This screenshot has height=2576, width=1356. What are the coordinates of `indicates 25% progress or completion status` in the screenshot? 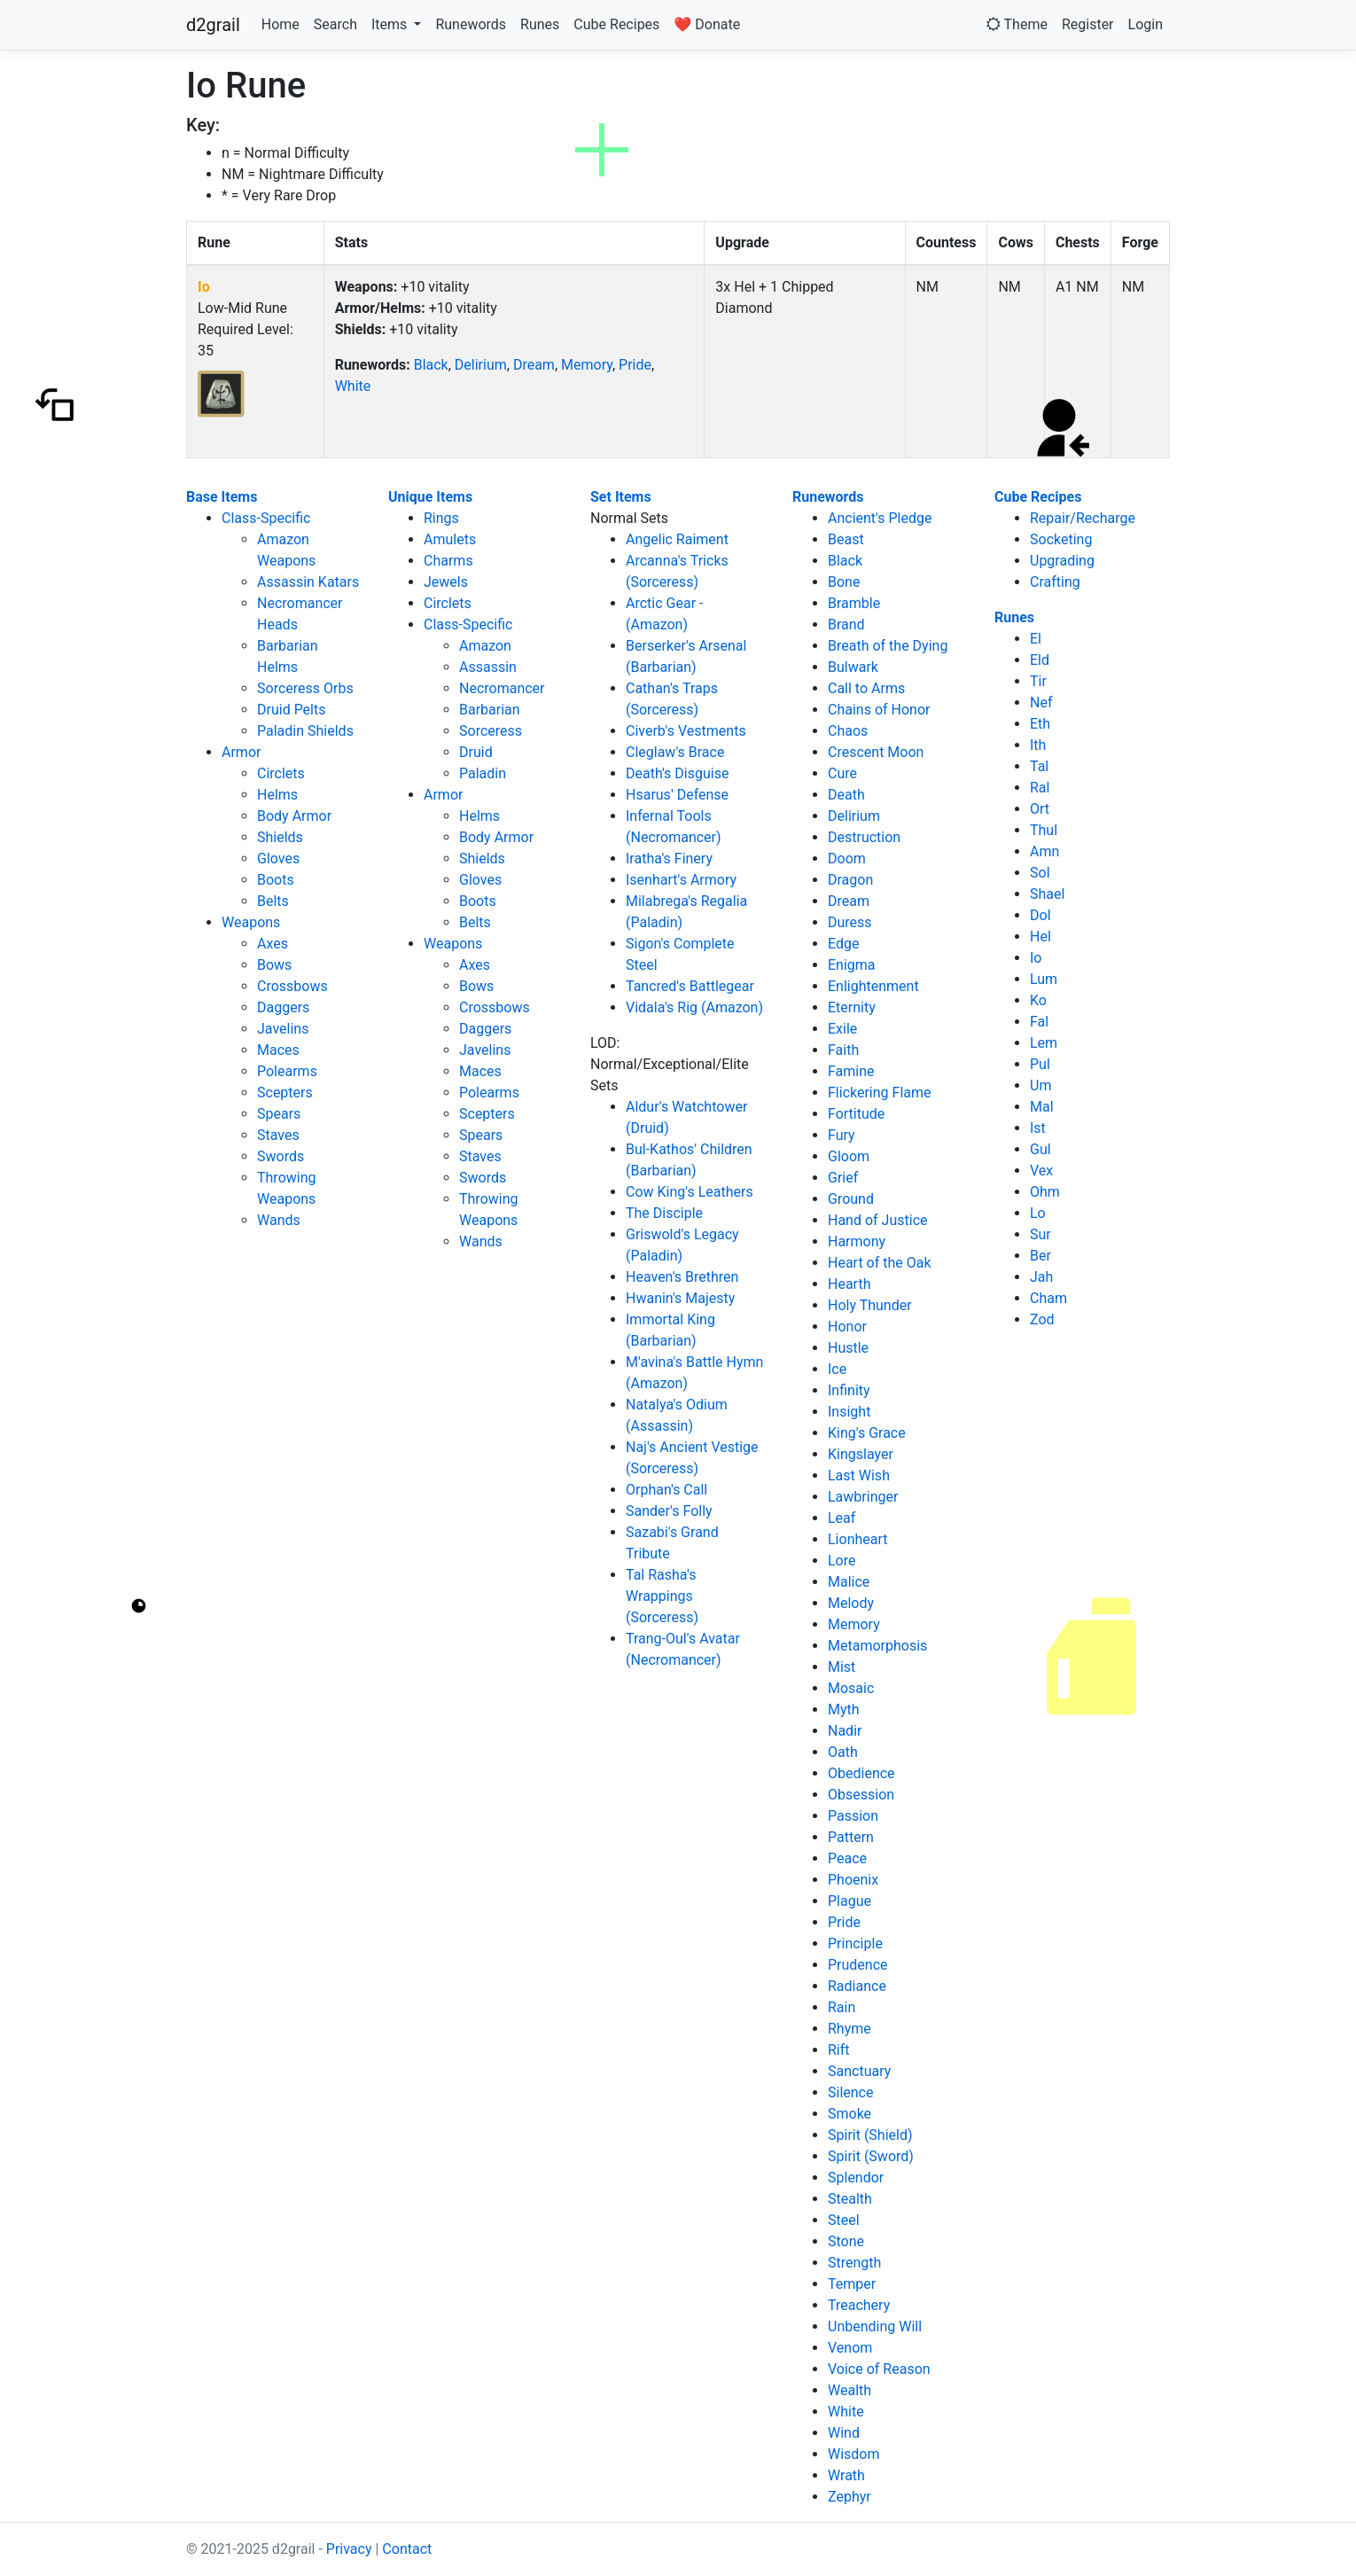 It's located at (138, 1605).